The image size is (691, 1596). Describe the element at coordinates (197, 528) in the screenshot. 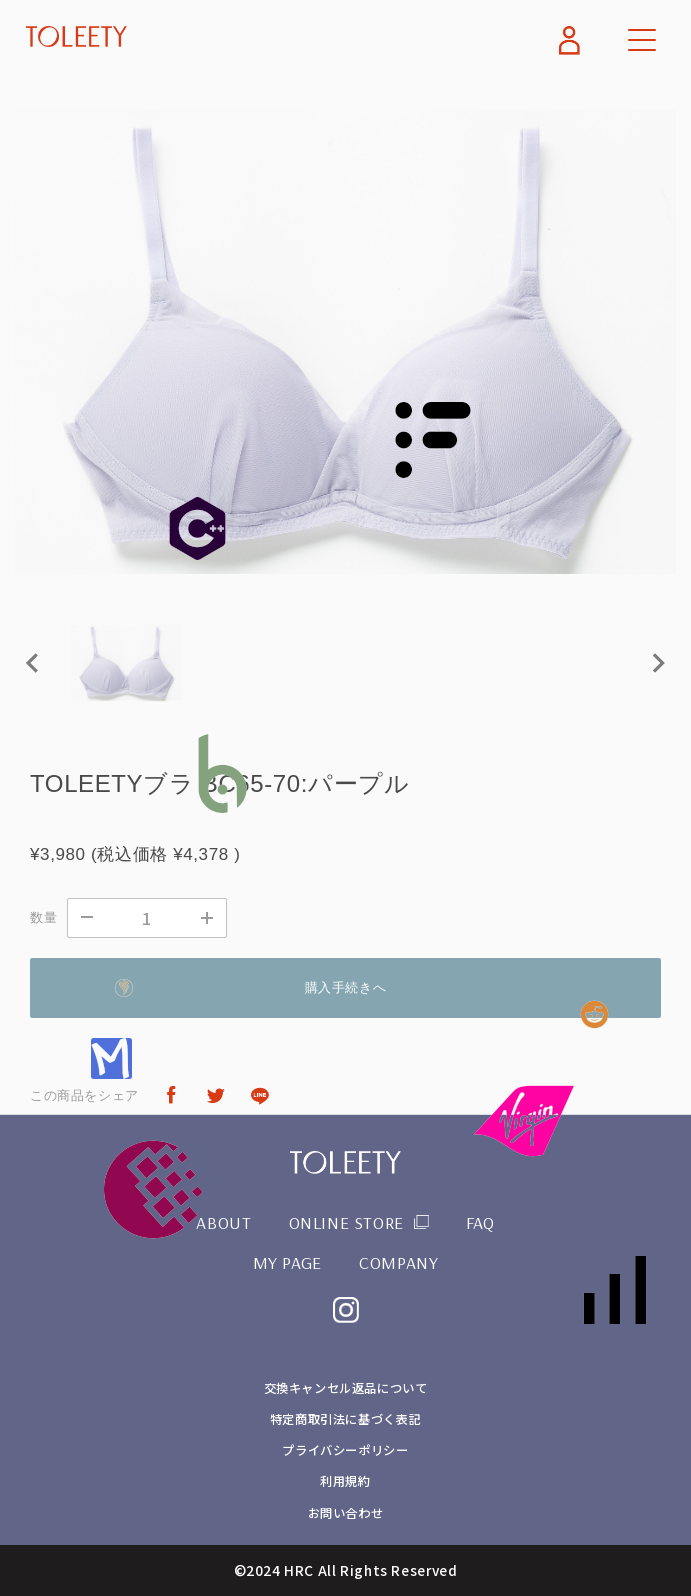

I see `indicates C++ programming language` at that location.